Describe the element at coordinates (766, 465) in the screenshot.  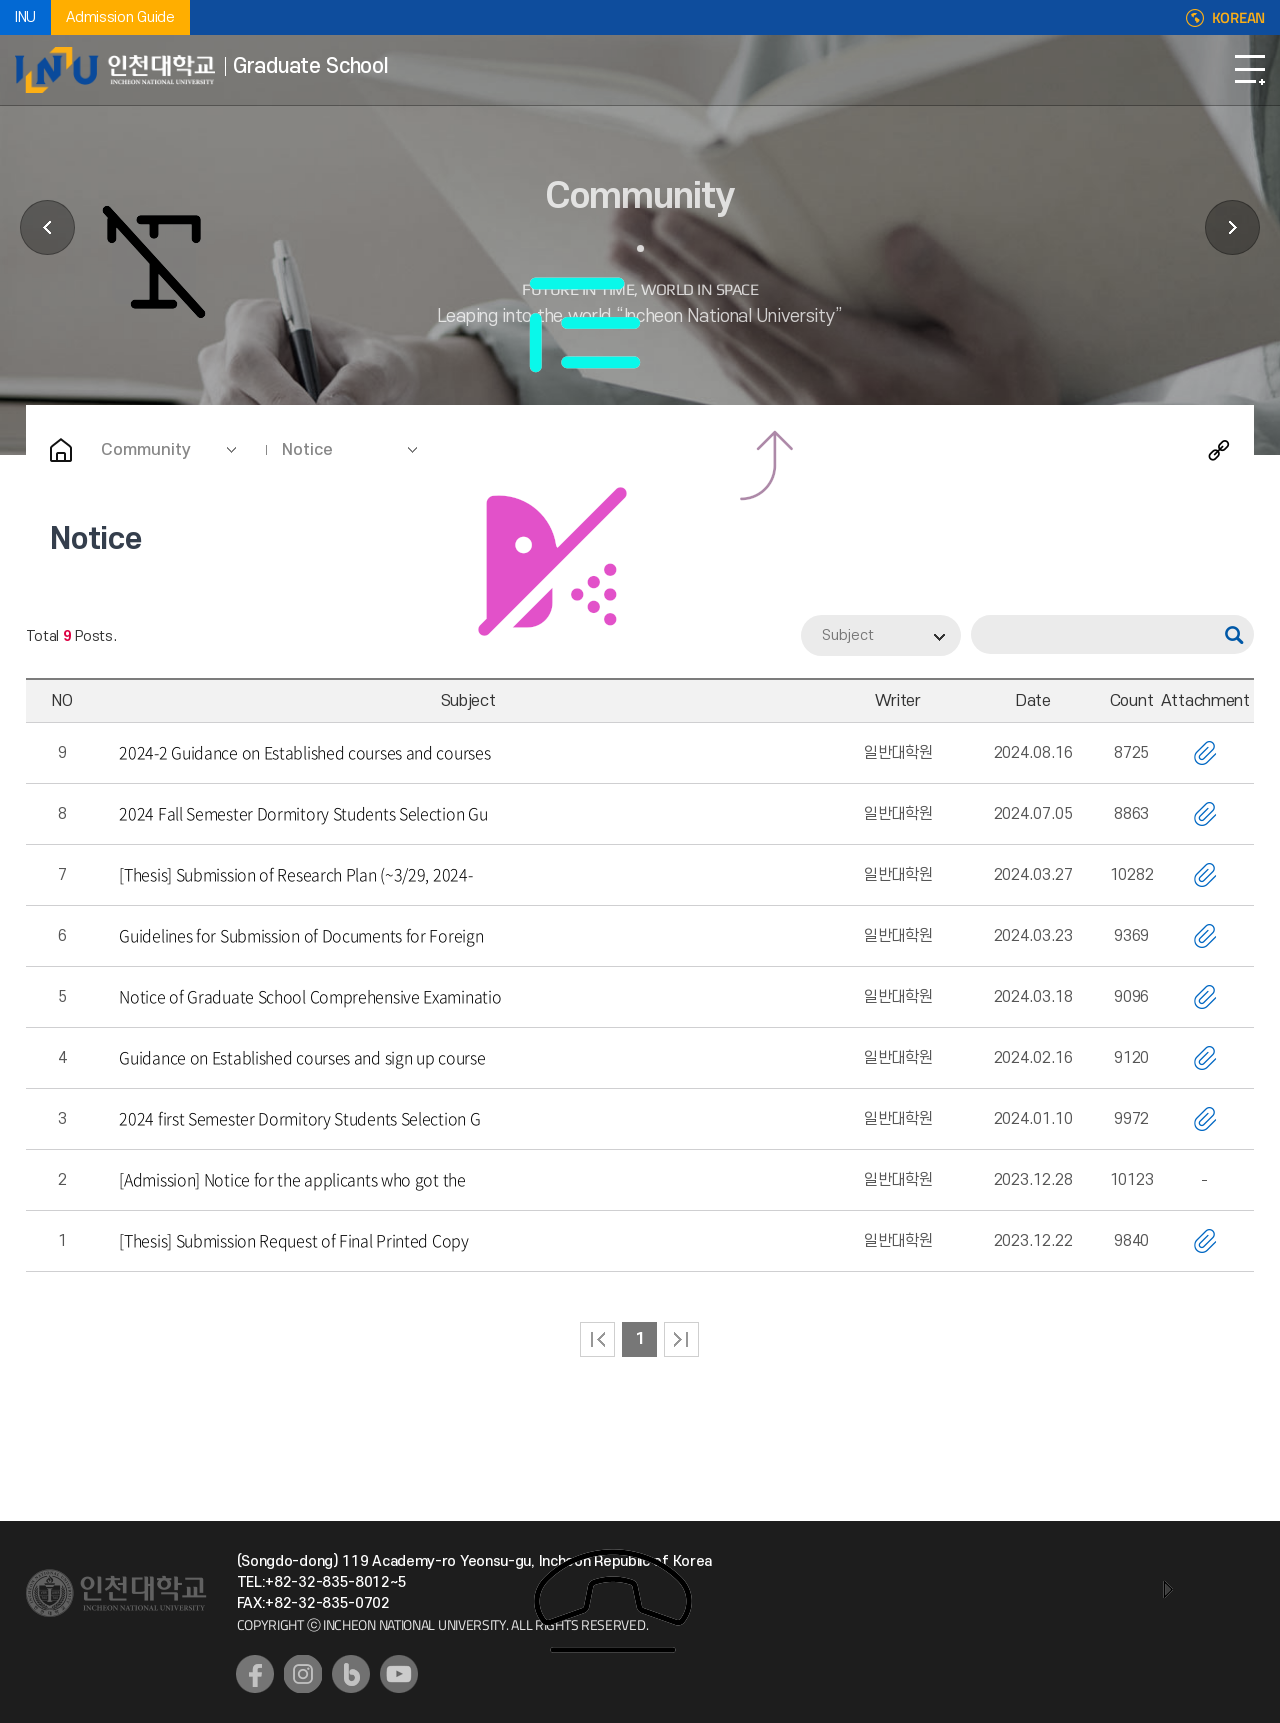
I see `go back and up in navigation` at that location.